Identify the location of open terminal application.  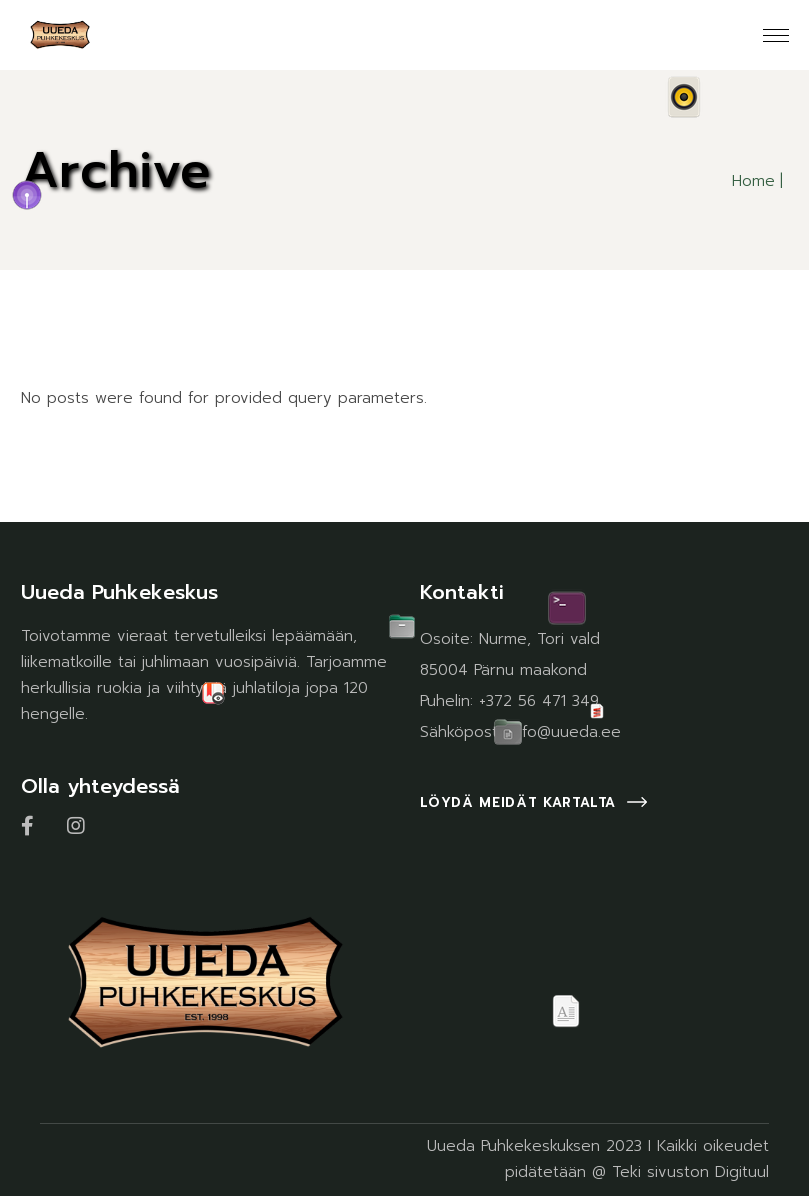
(567, 608).